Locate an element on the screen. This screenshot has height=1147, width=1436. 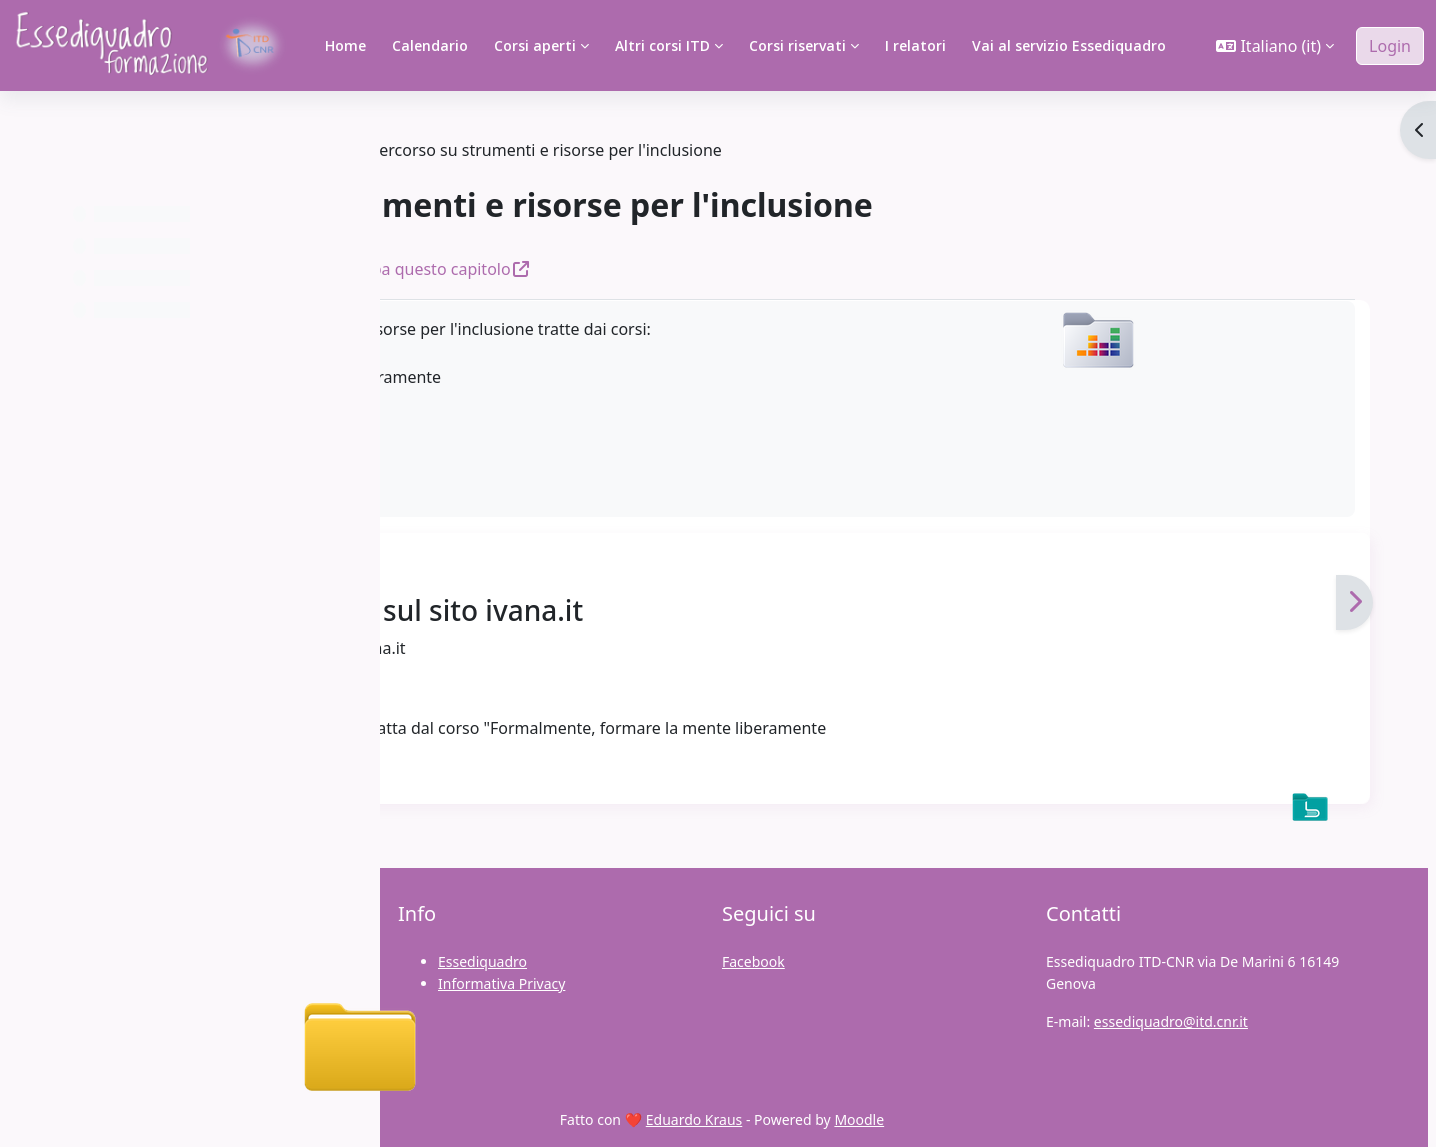
open folder to view files is located at coordinates (360, 1047).